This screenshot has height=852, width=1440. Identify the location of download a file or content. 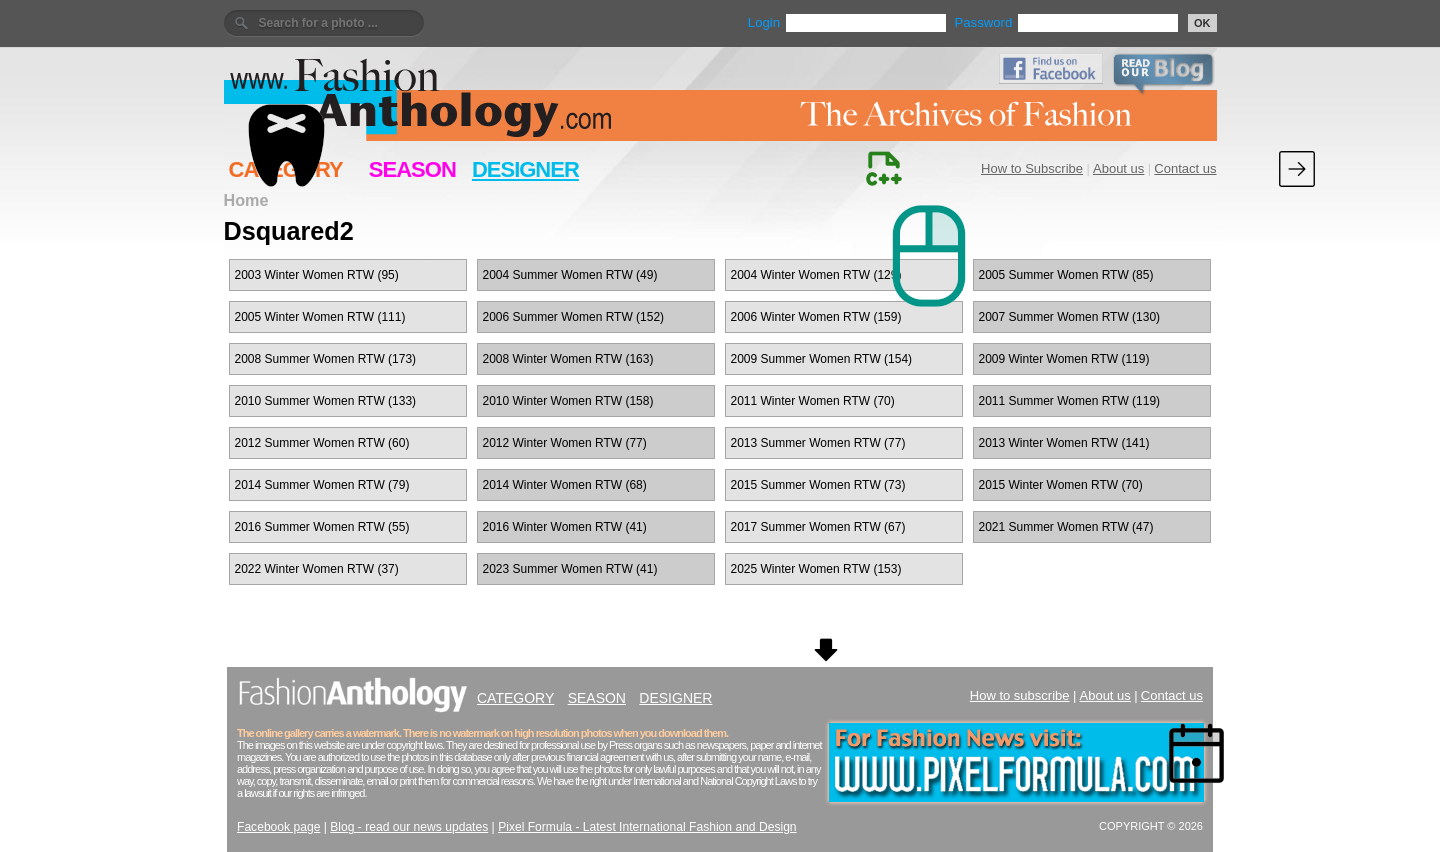
(826, 649).